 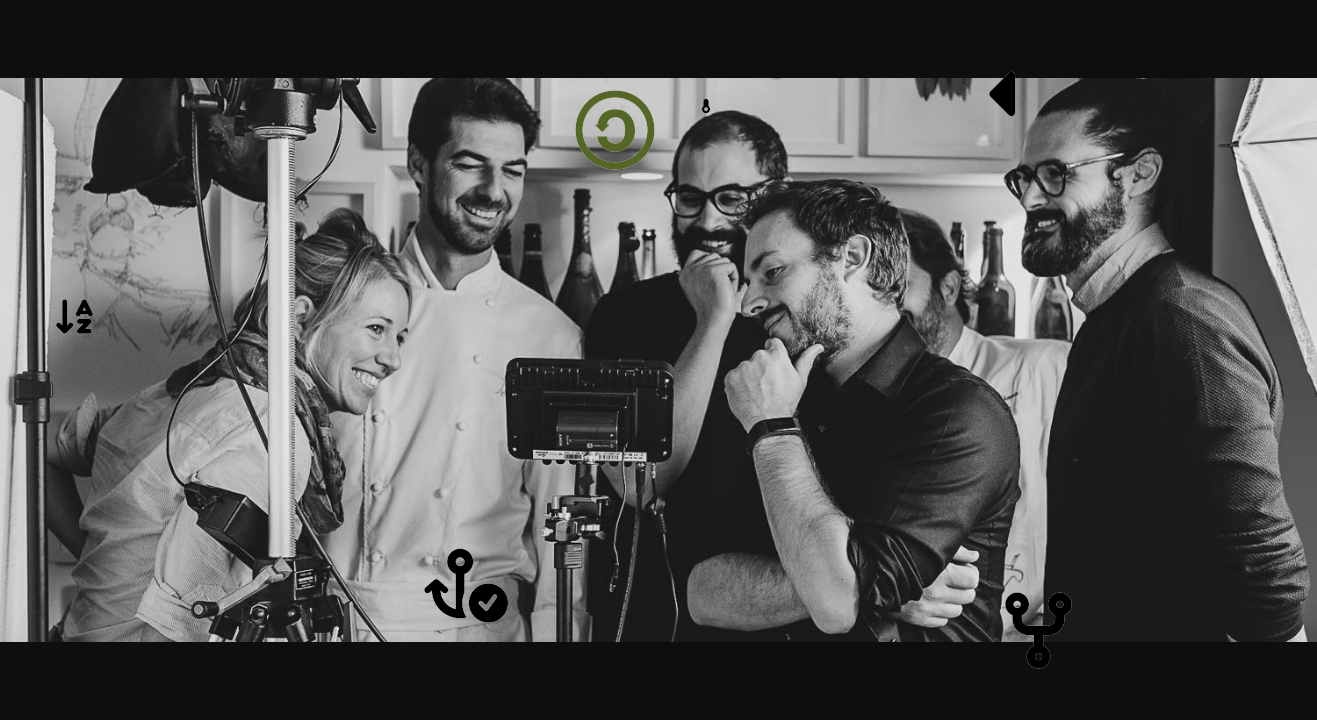 What do you see at coordinates (615, 130) in the screenshot?
I see `indicates content shared under creative commons share-alike license` at bounding box center [615, 130].